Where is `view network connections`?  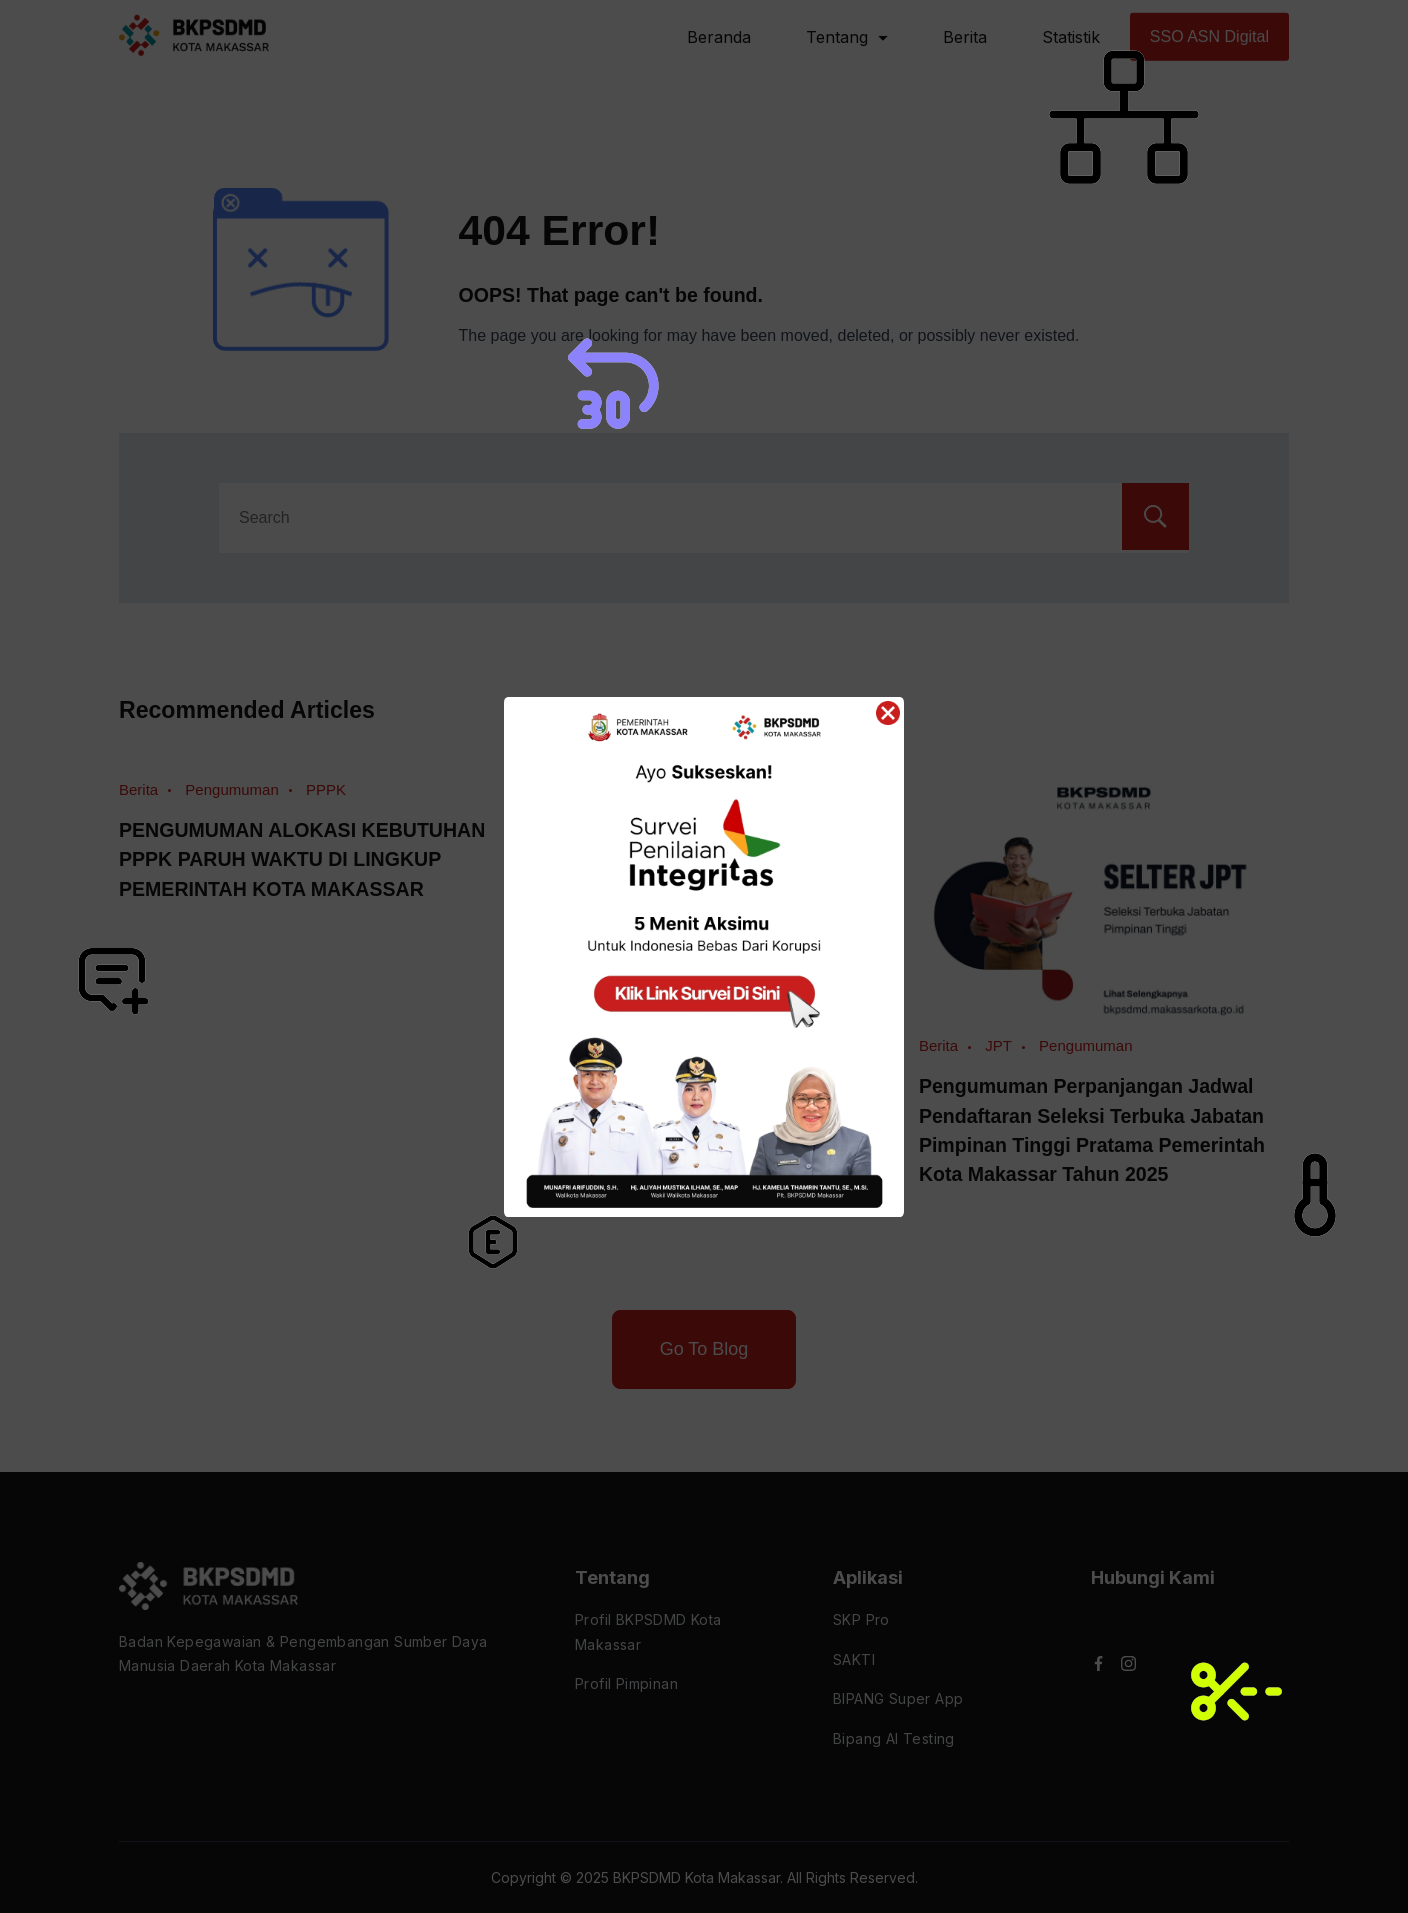
view network connections is located at coordinates (1124, 120).